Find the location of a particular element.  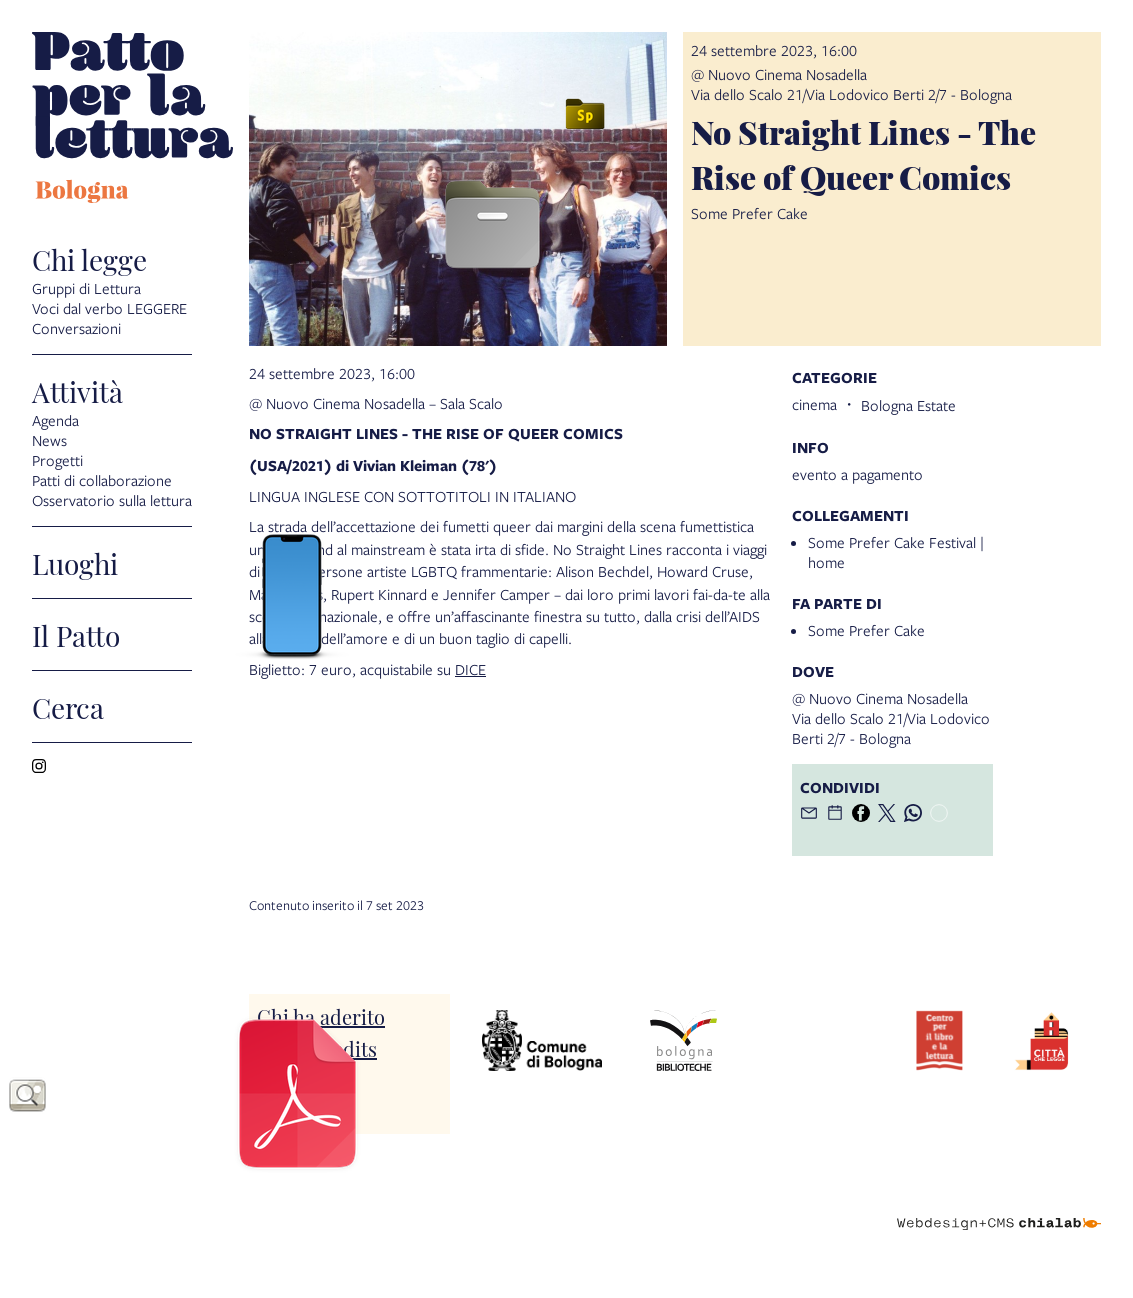

a pdf document file is located at coordinates (297, 1093).